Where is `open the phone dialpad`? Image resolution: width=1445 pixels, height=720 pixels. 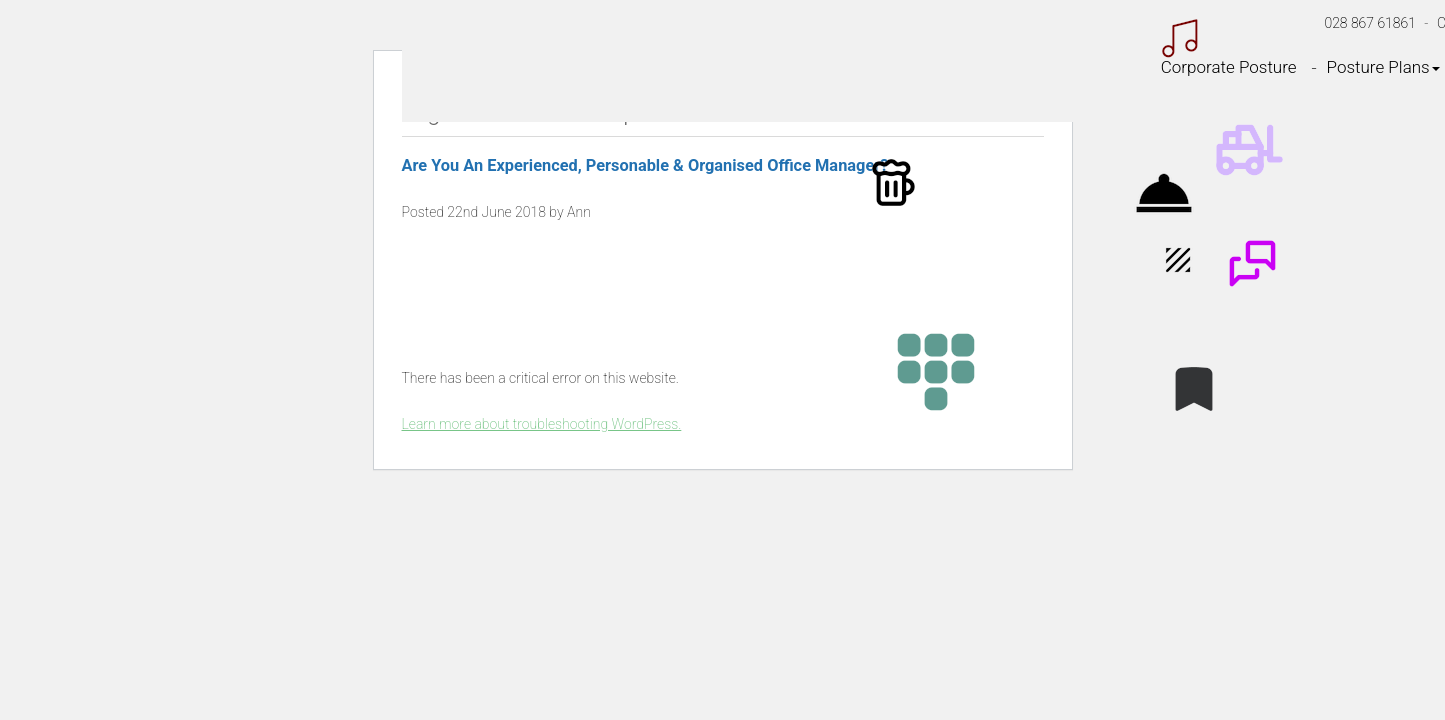
open the phone dialpad is located at coordinates (936, 372).